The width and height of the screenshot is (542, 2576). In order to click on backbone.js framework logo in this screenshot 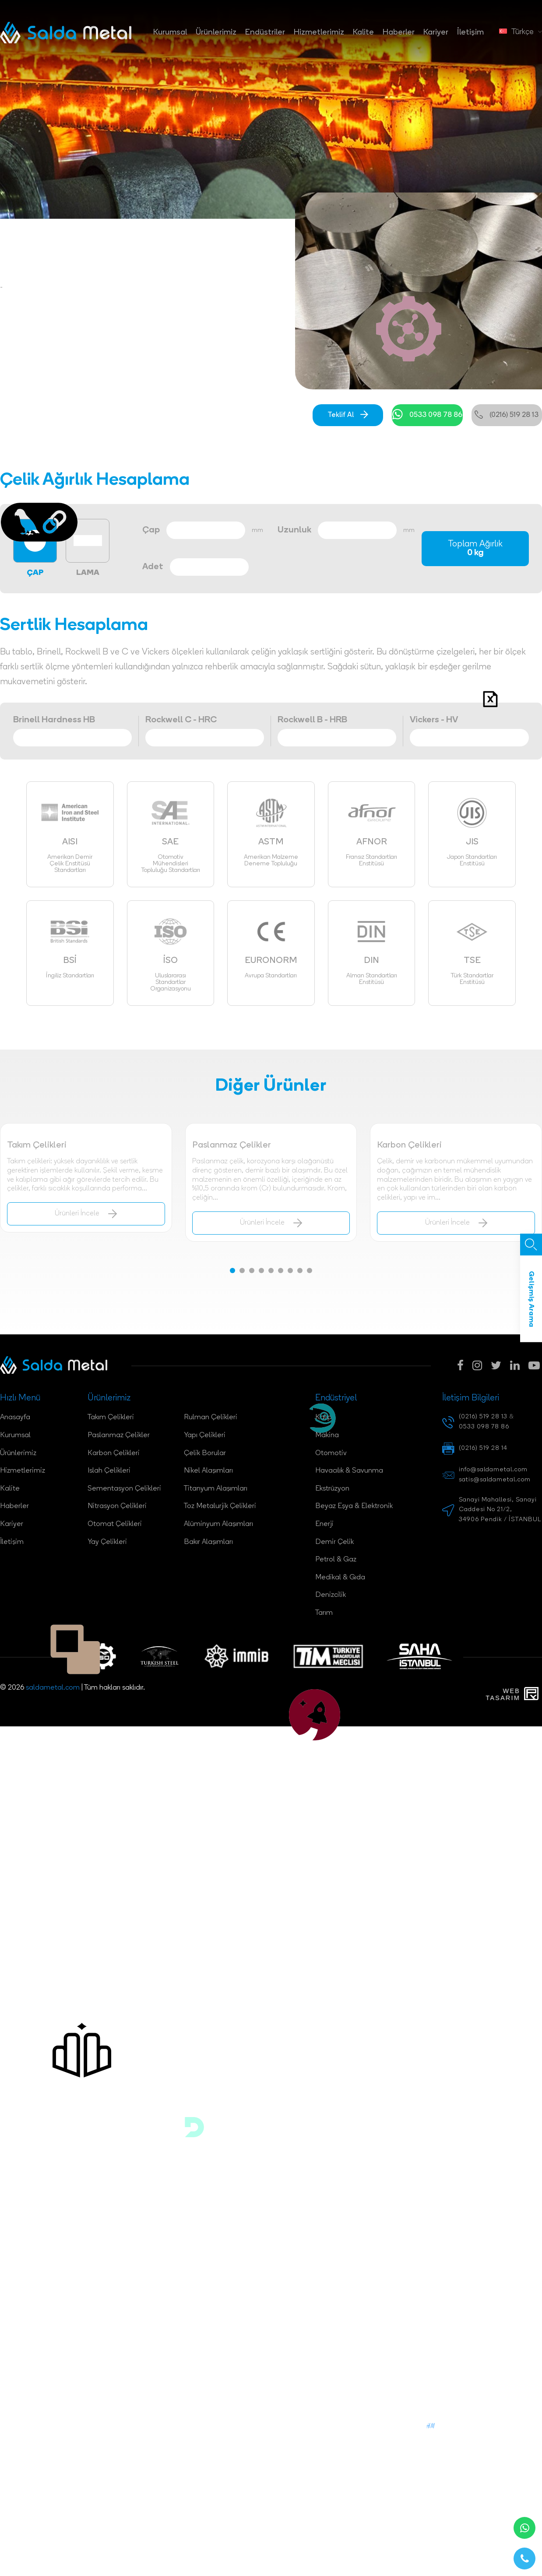, I will do `click(82, 2050)`.